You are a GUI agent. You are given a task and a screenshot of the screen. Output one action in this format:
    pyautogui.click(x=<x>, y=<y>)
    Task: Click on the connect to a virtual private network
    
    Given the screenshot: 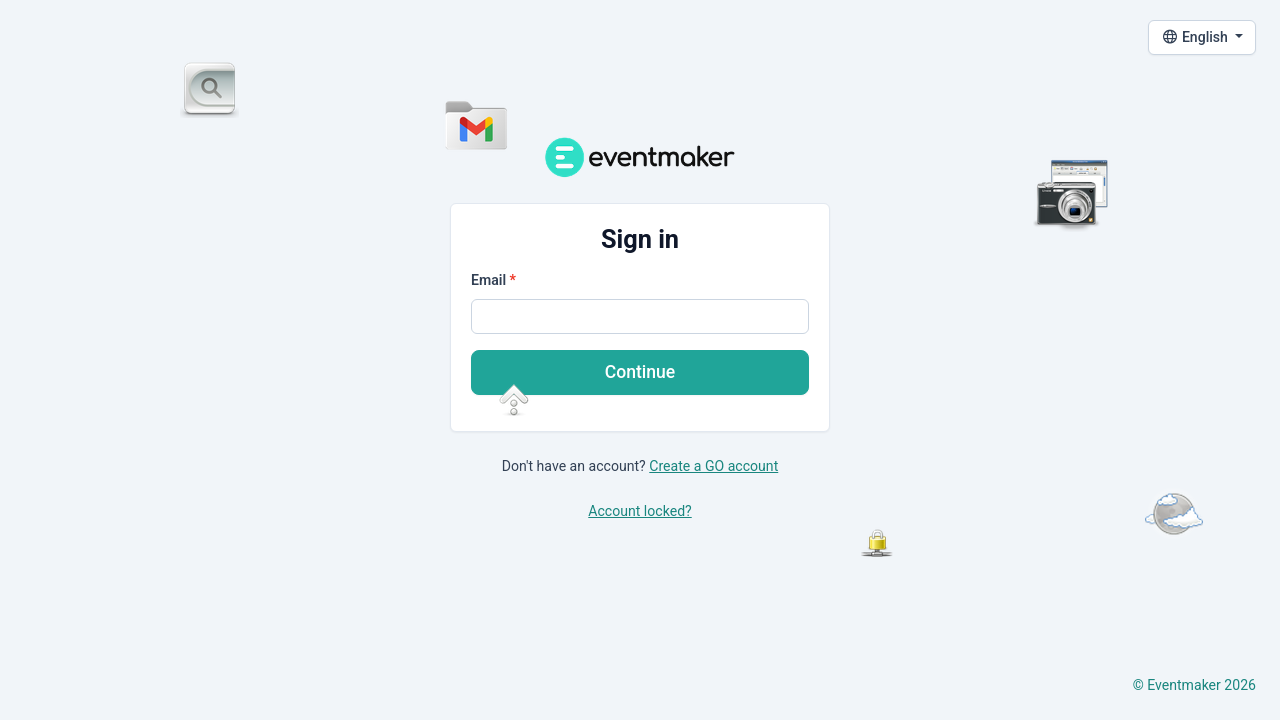 What is the action you would take?
    pyautogui.click(x=877, y=543)
    